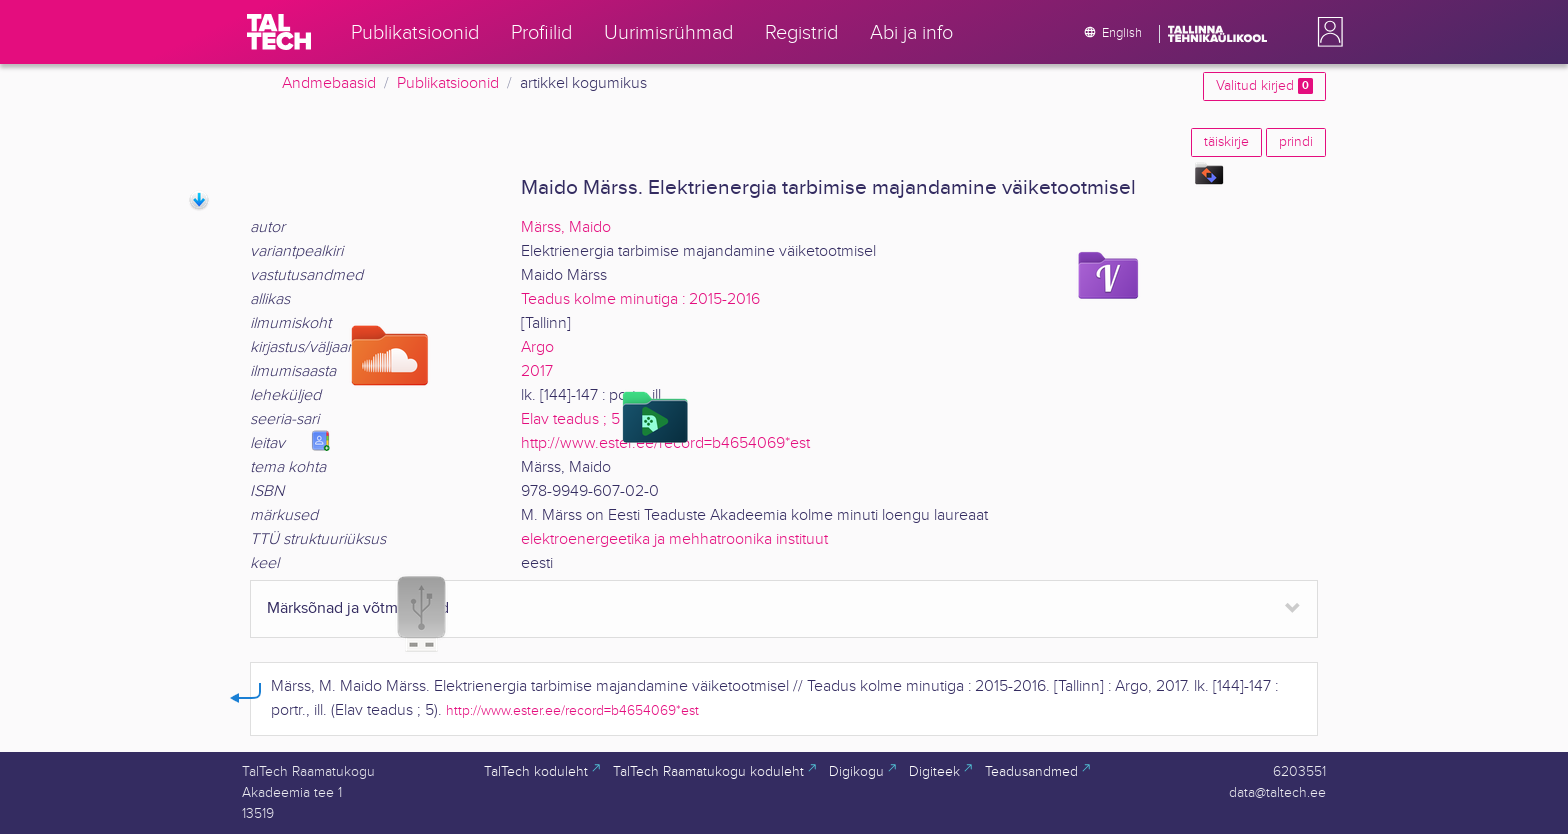  I want to click on open folder containing vala programming files, so click(1108, 277).